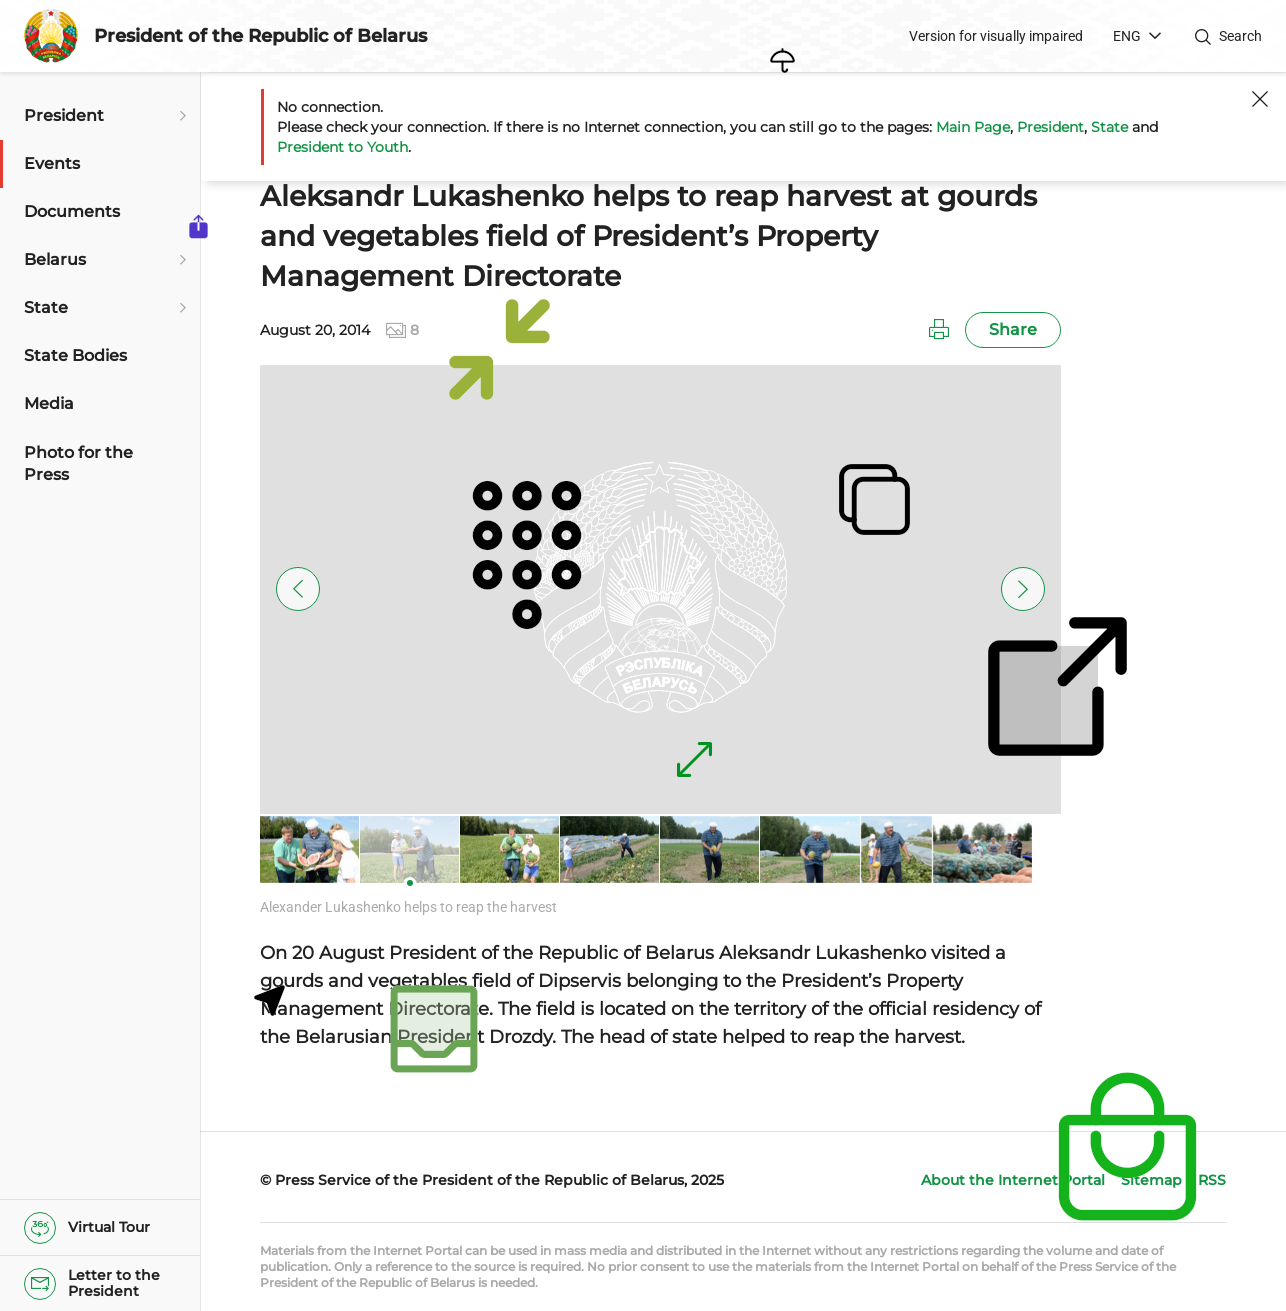 The width and height of the screenshot is (1286, 1311). I want to click on open the phone dialer, so click(527, 555).